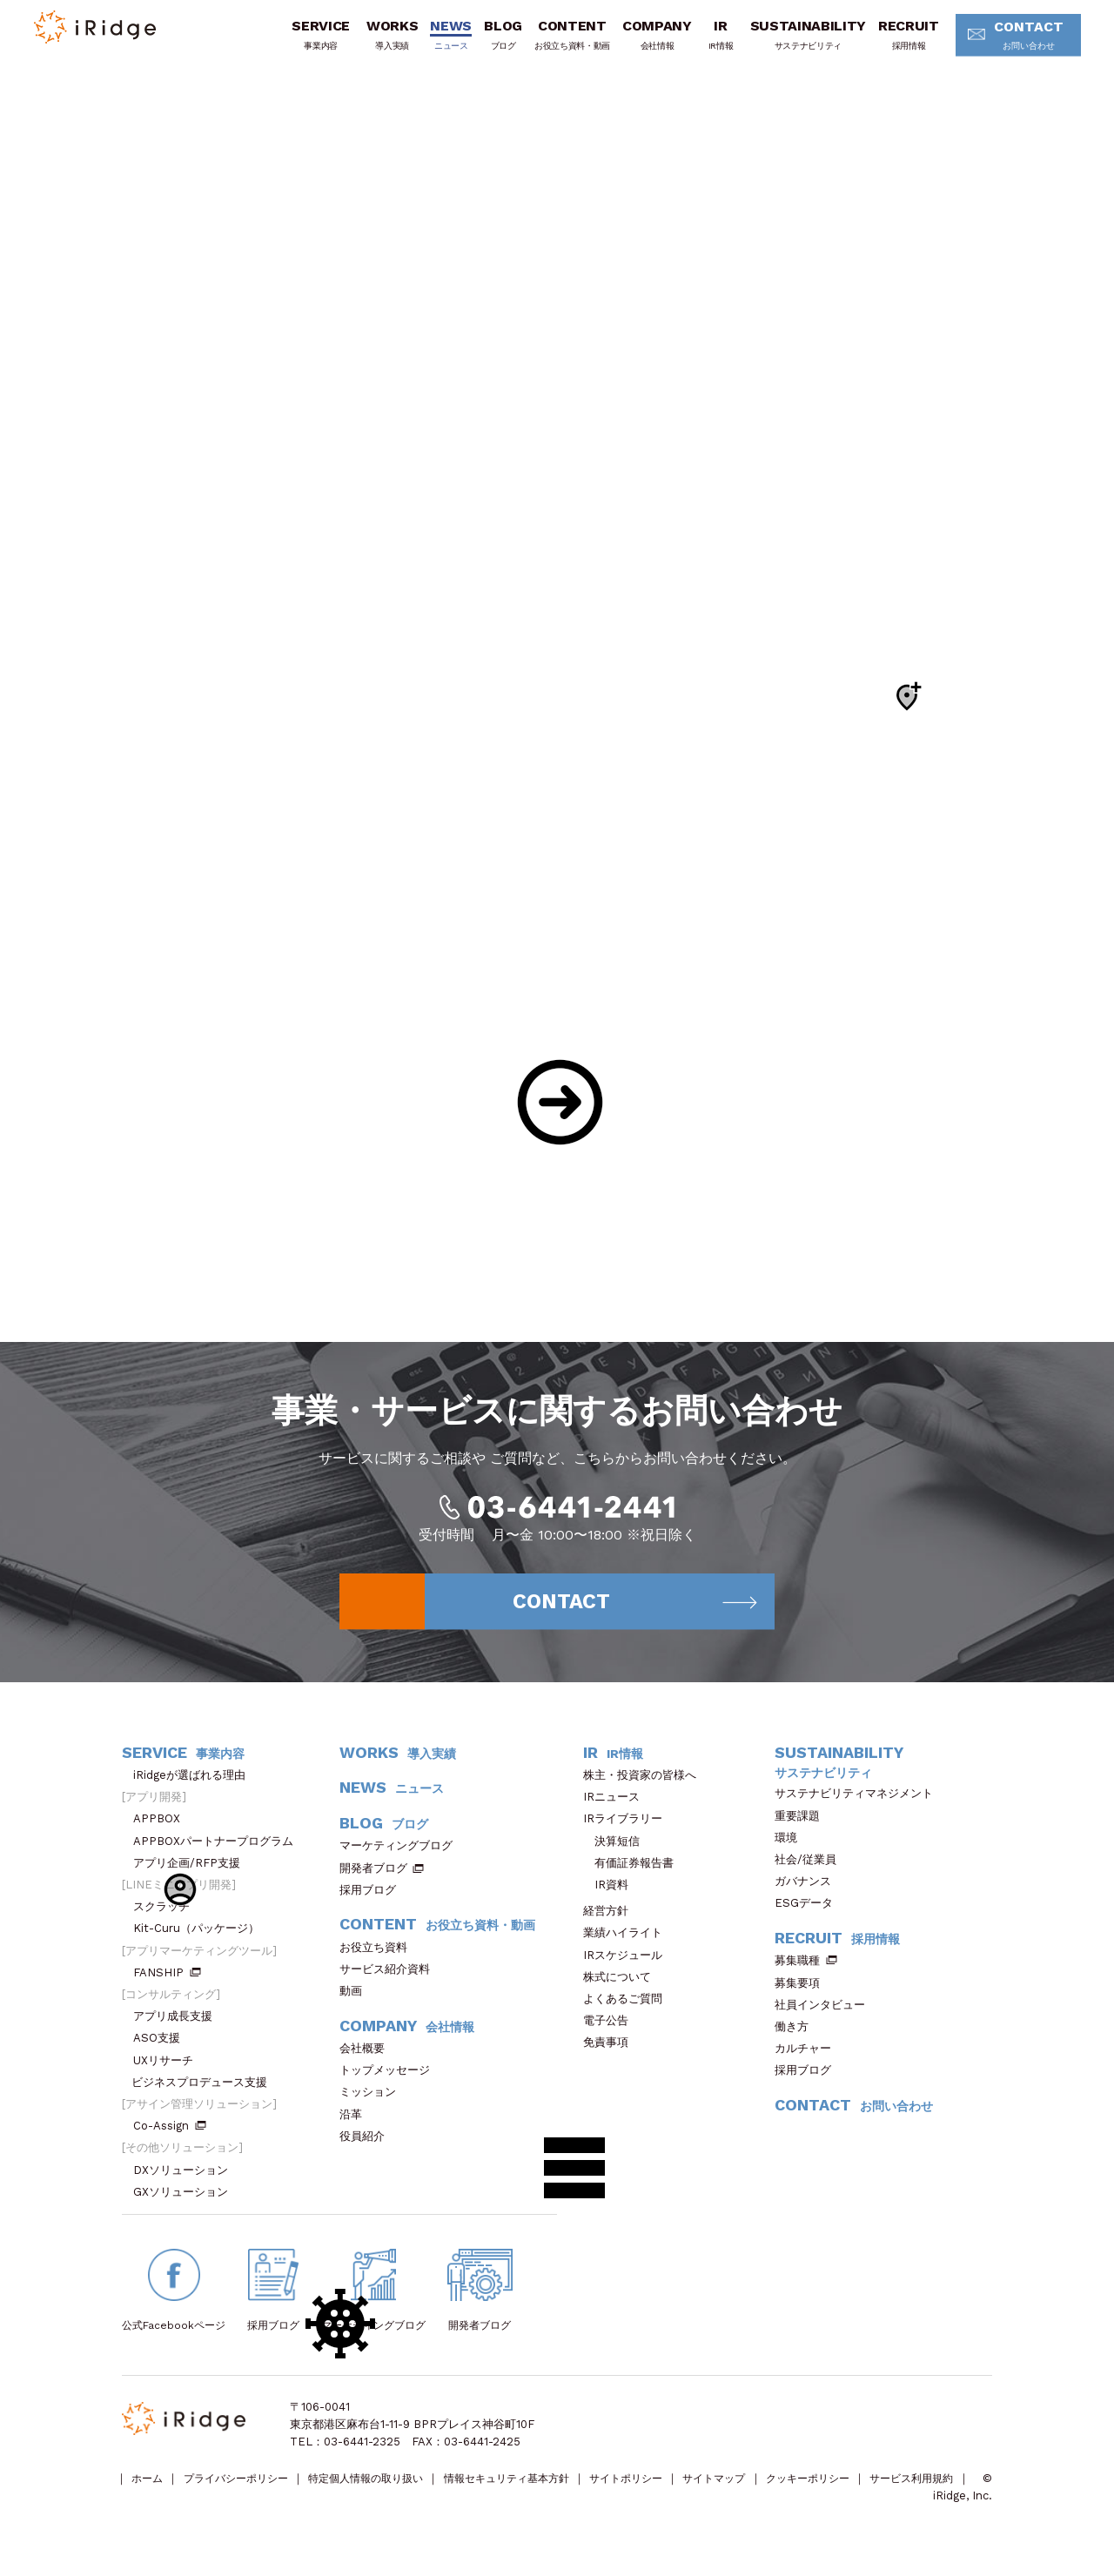 The width and height of the screenshot is (1114, 2576). I want to click on view coronavirus or COVID-19 related information, so click(340, 2324).